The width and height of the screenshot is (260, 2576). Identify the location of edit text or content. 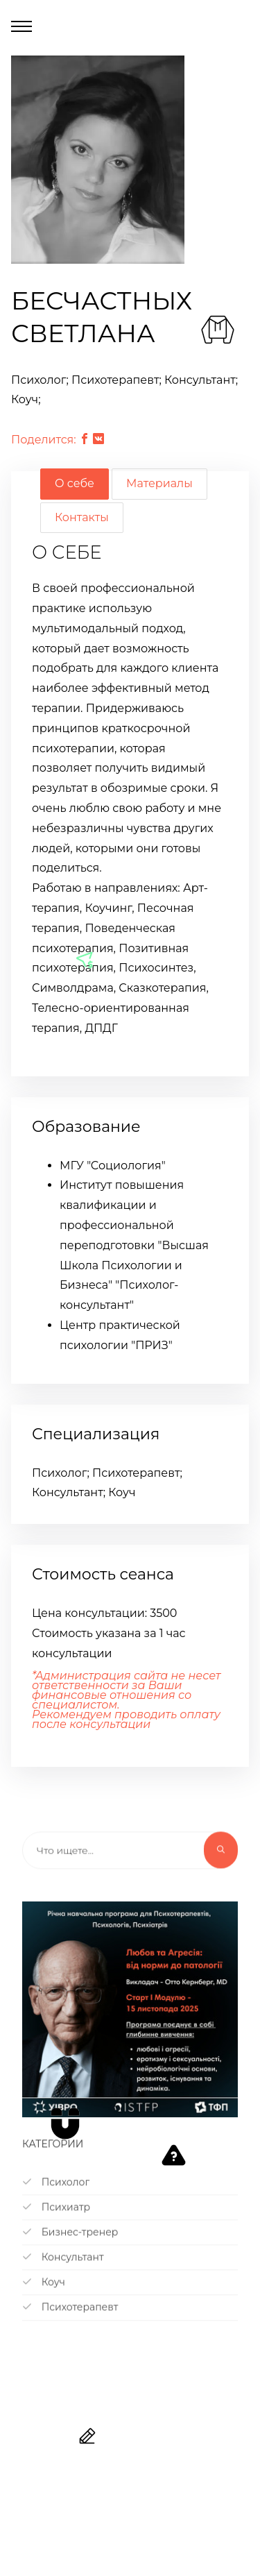
(87, 2436).